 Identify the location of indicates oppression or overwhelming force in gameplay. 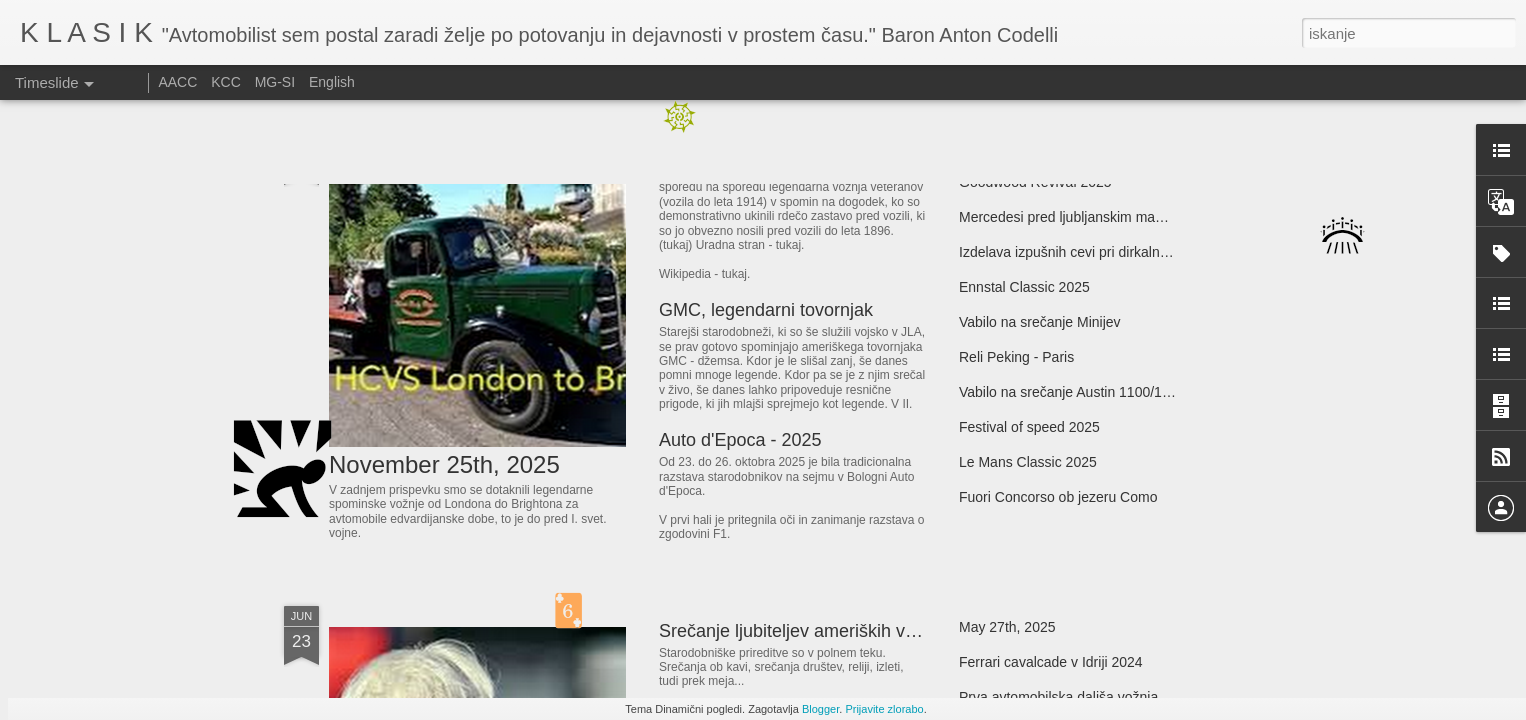
(282, 469).